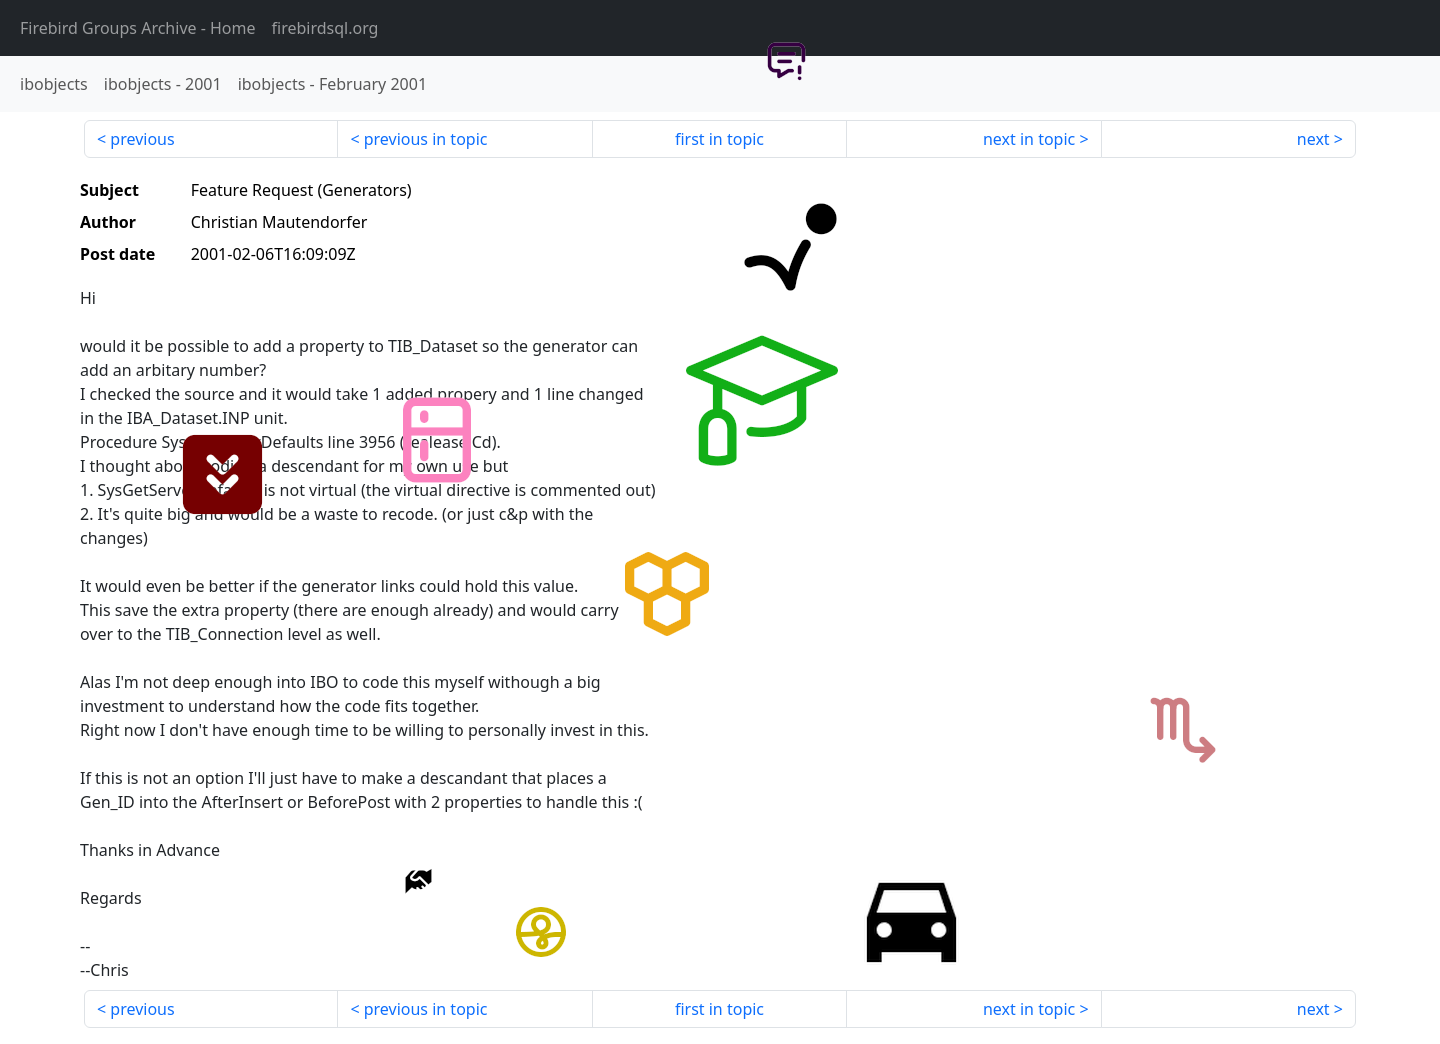  Describe the element at coordinates (1183, 727) in the screenshot. I see `indicates scorpio zodiac sign` at that location.